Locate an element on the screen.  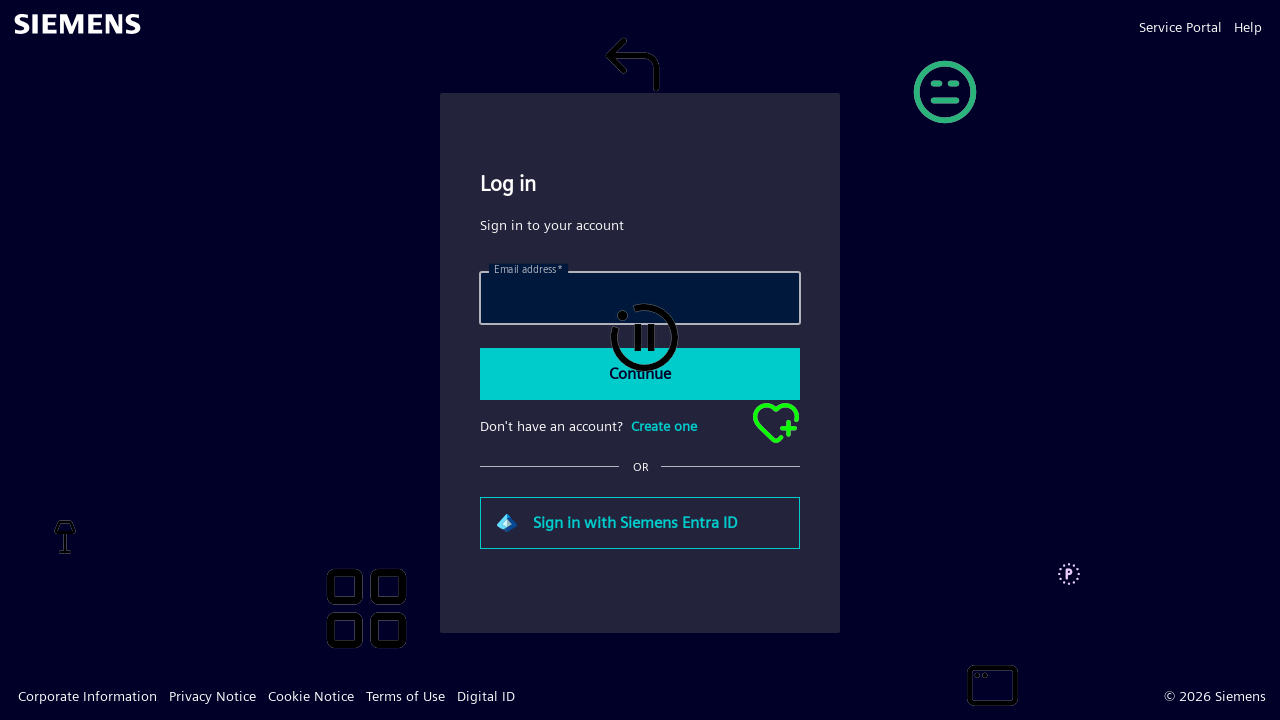
motion photo playback is paused is located at coordinates (644, 337).